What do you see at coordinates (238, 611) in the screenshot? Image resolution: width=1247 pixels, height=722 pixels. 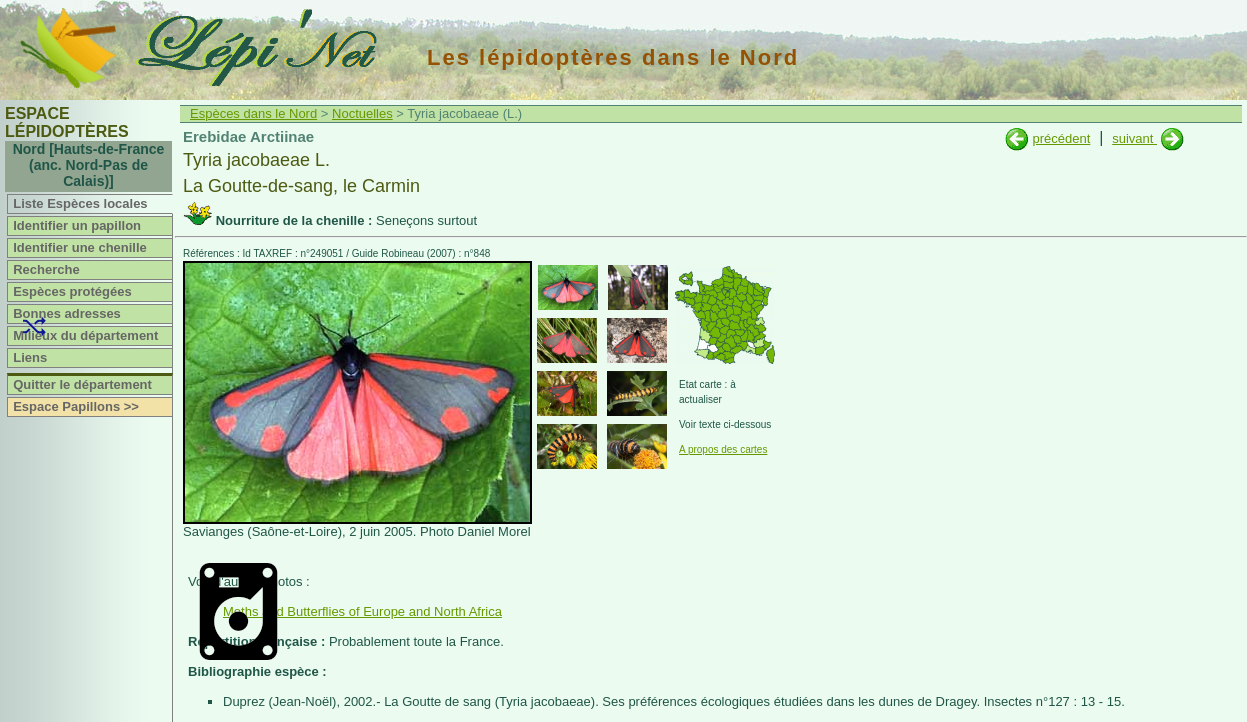 I see `access storage or disk settings` at bounding box center [238, 611].